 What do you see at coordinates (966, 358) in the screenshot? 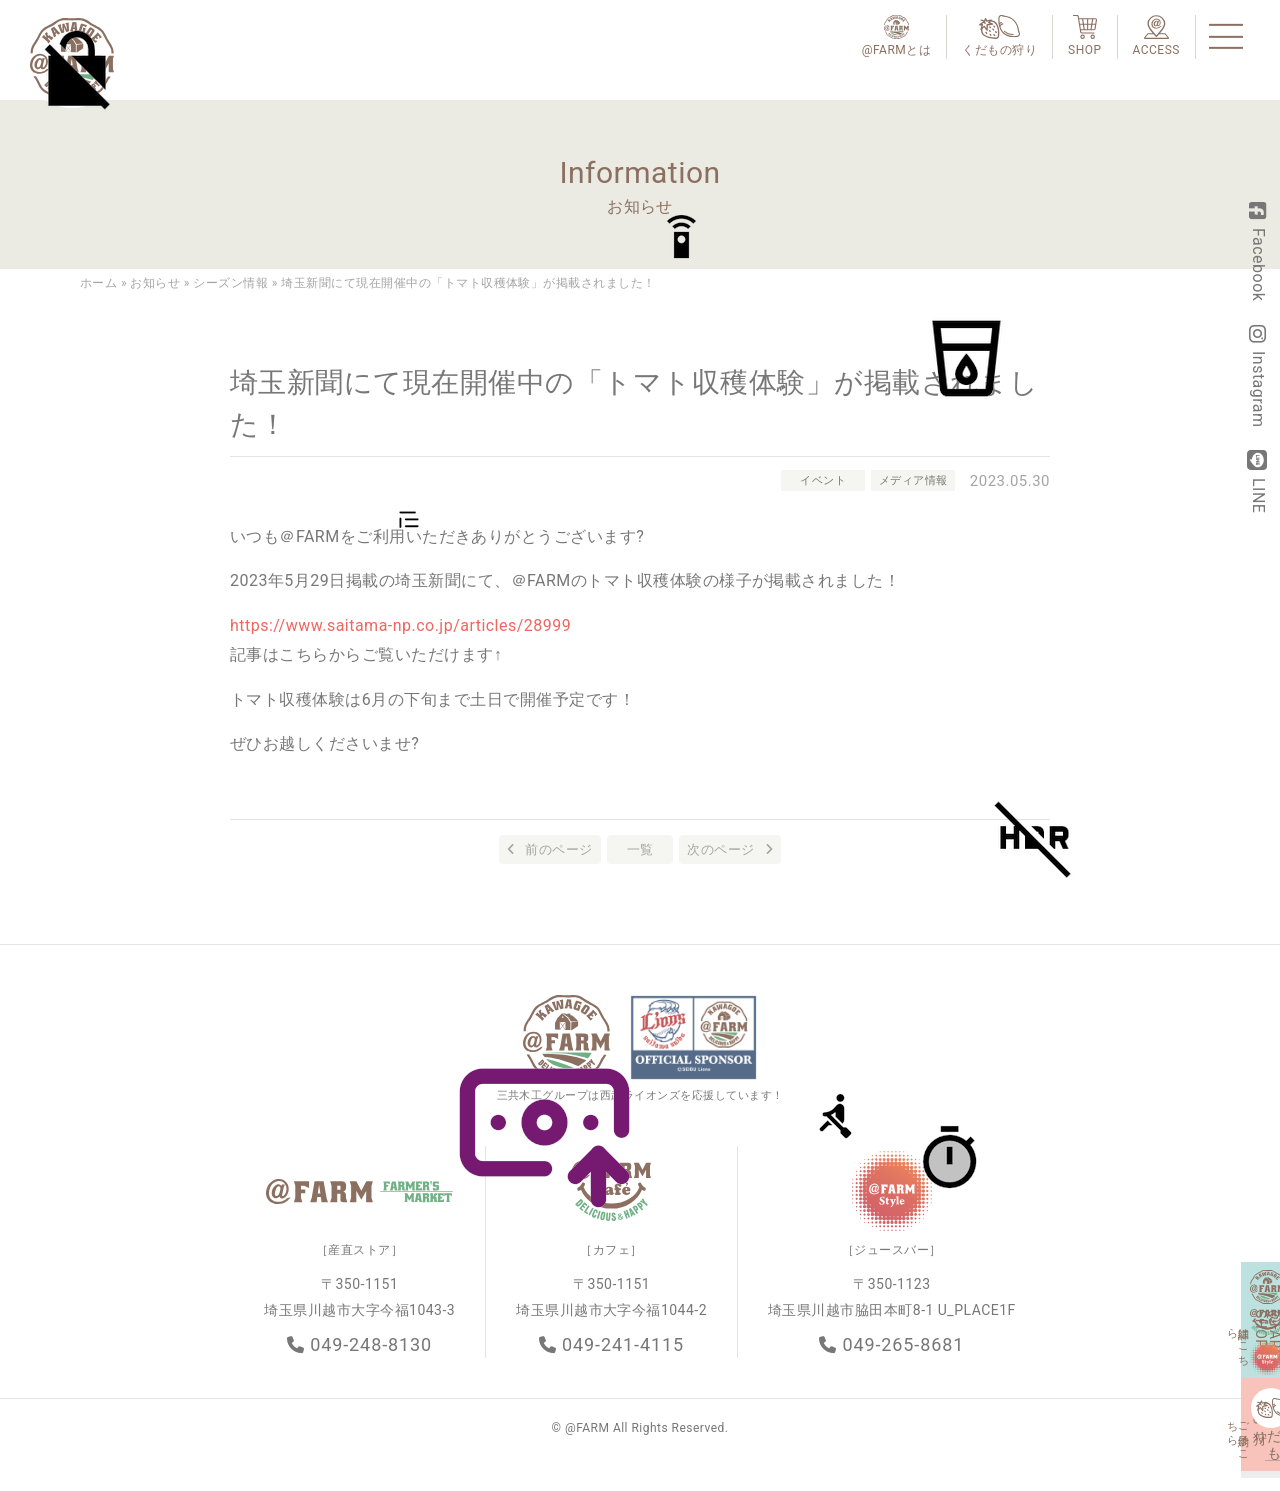
I see `find nearby drink or beverage locations` at bounding box center [966, 358].